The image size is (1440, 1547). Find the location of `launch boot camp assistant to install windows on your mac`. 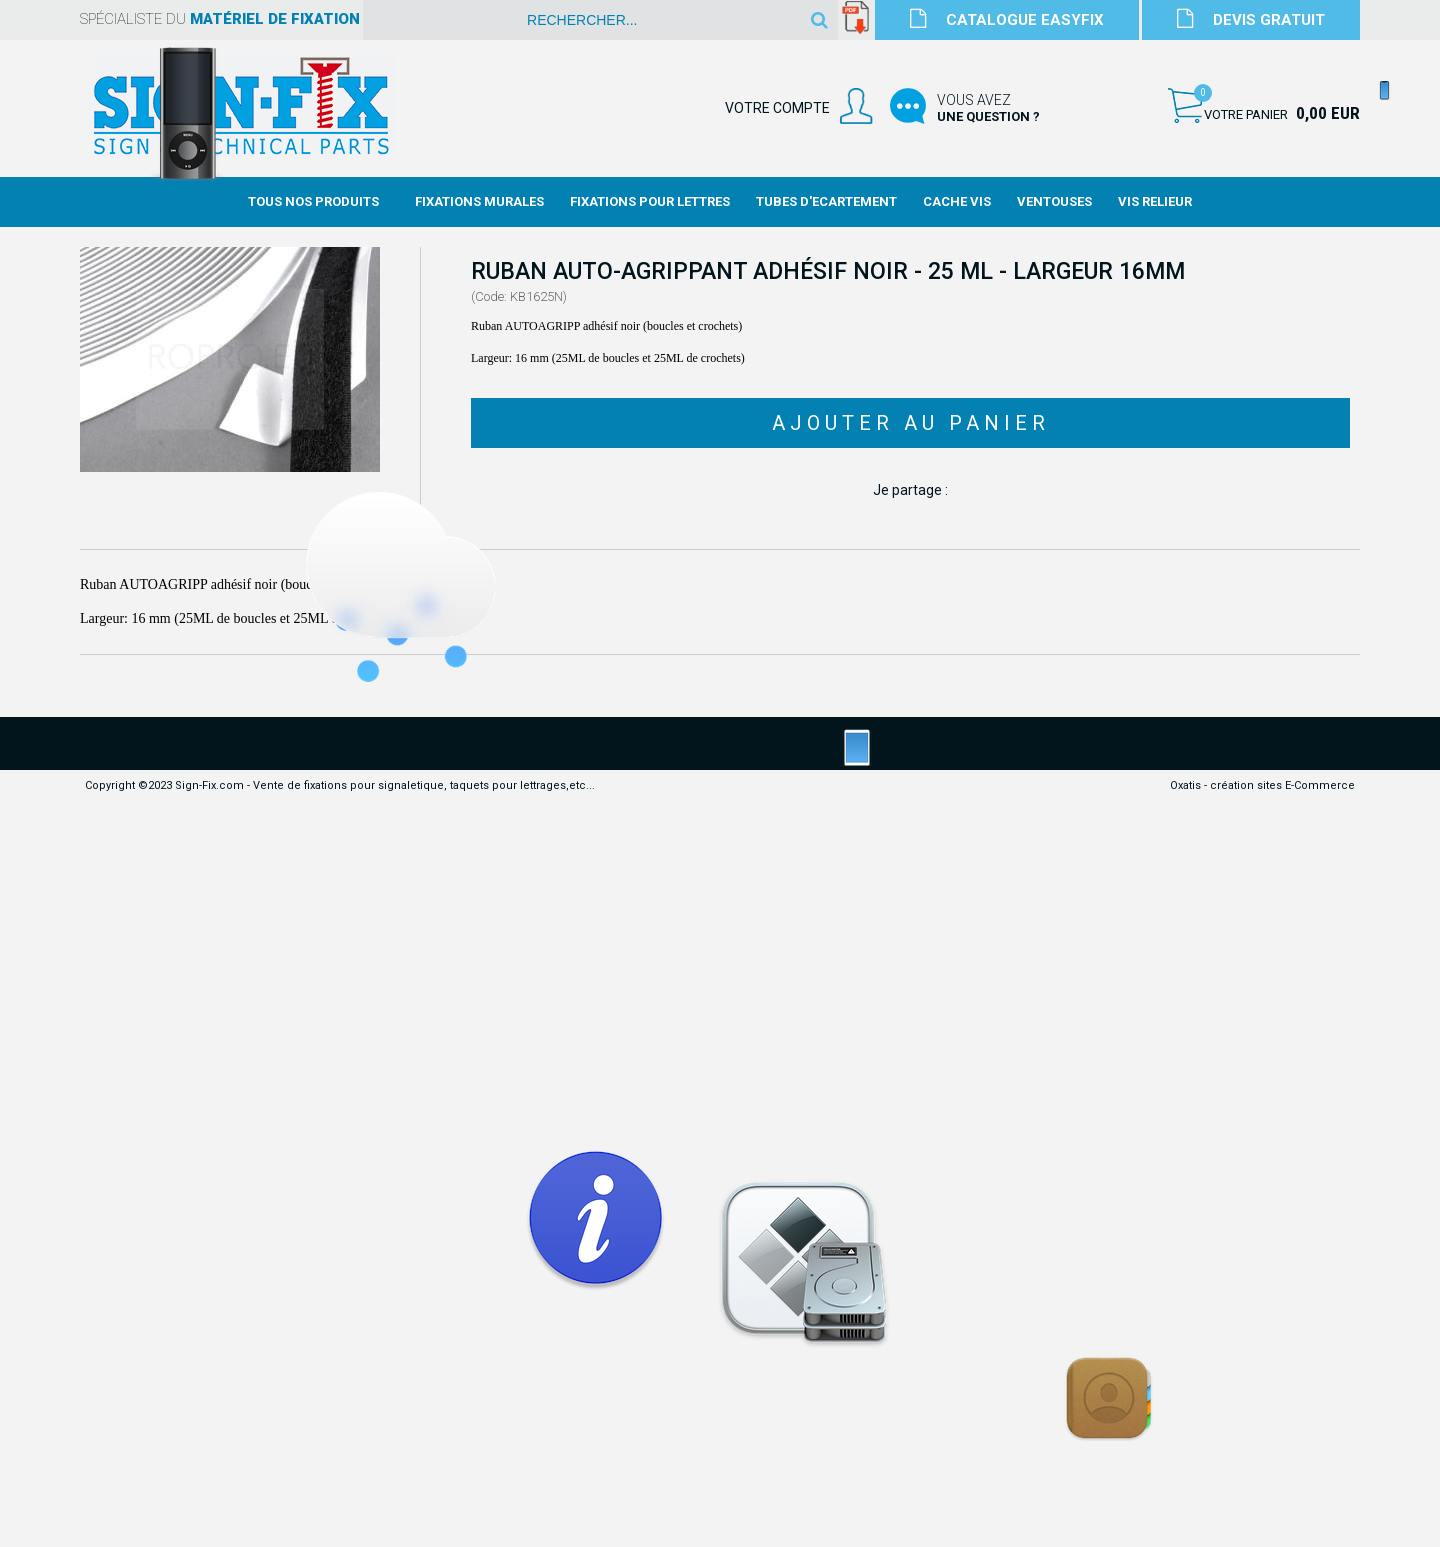

launch boot camp assistant to install windows on your mac is located at coordinates (798, 1258).